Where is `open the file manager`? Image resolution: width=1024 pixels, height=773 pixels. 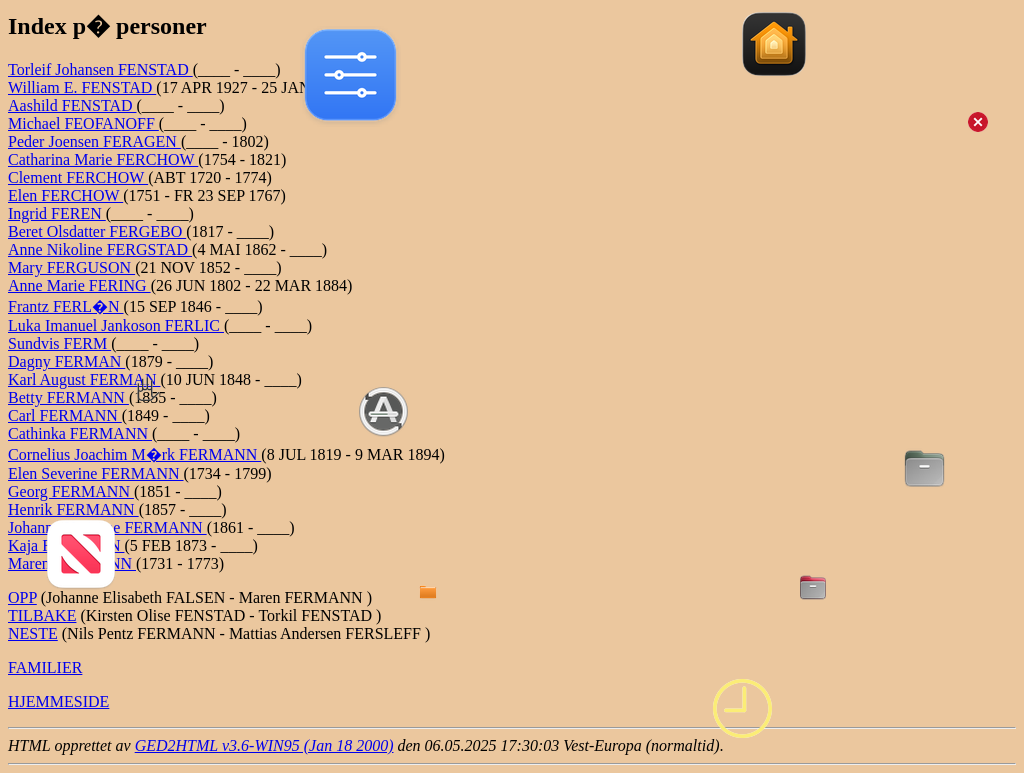
open the file manager is located at coordinates (924, 468).